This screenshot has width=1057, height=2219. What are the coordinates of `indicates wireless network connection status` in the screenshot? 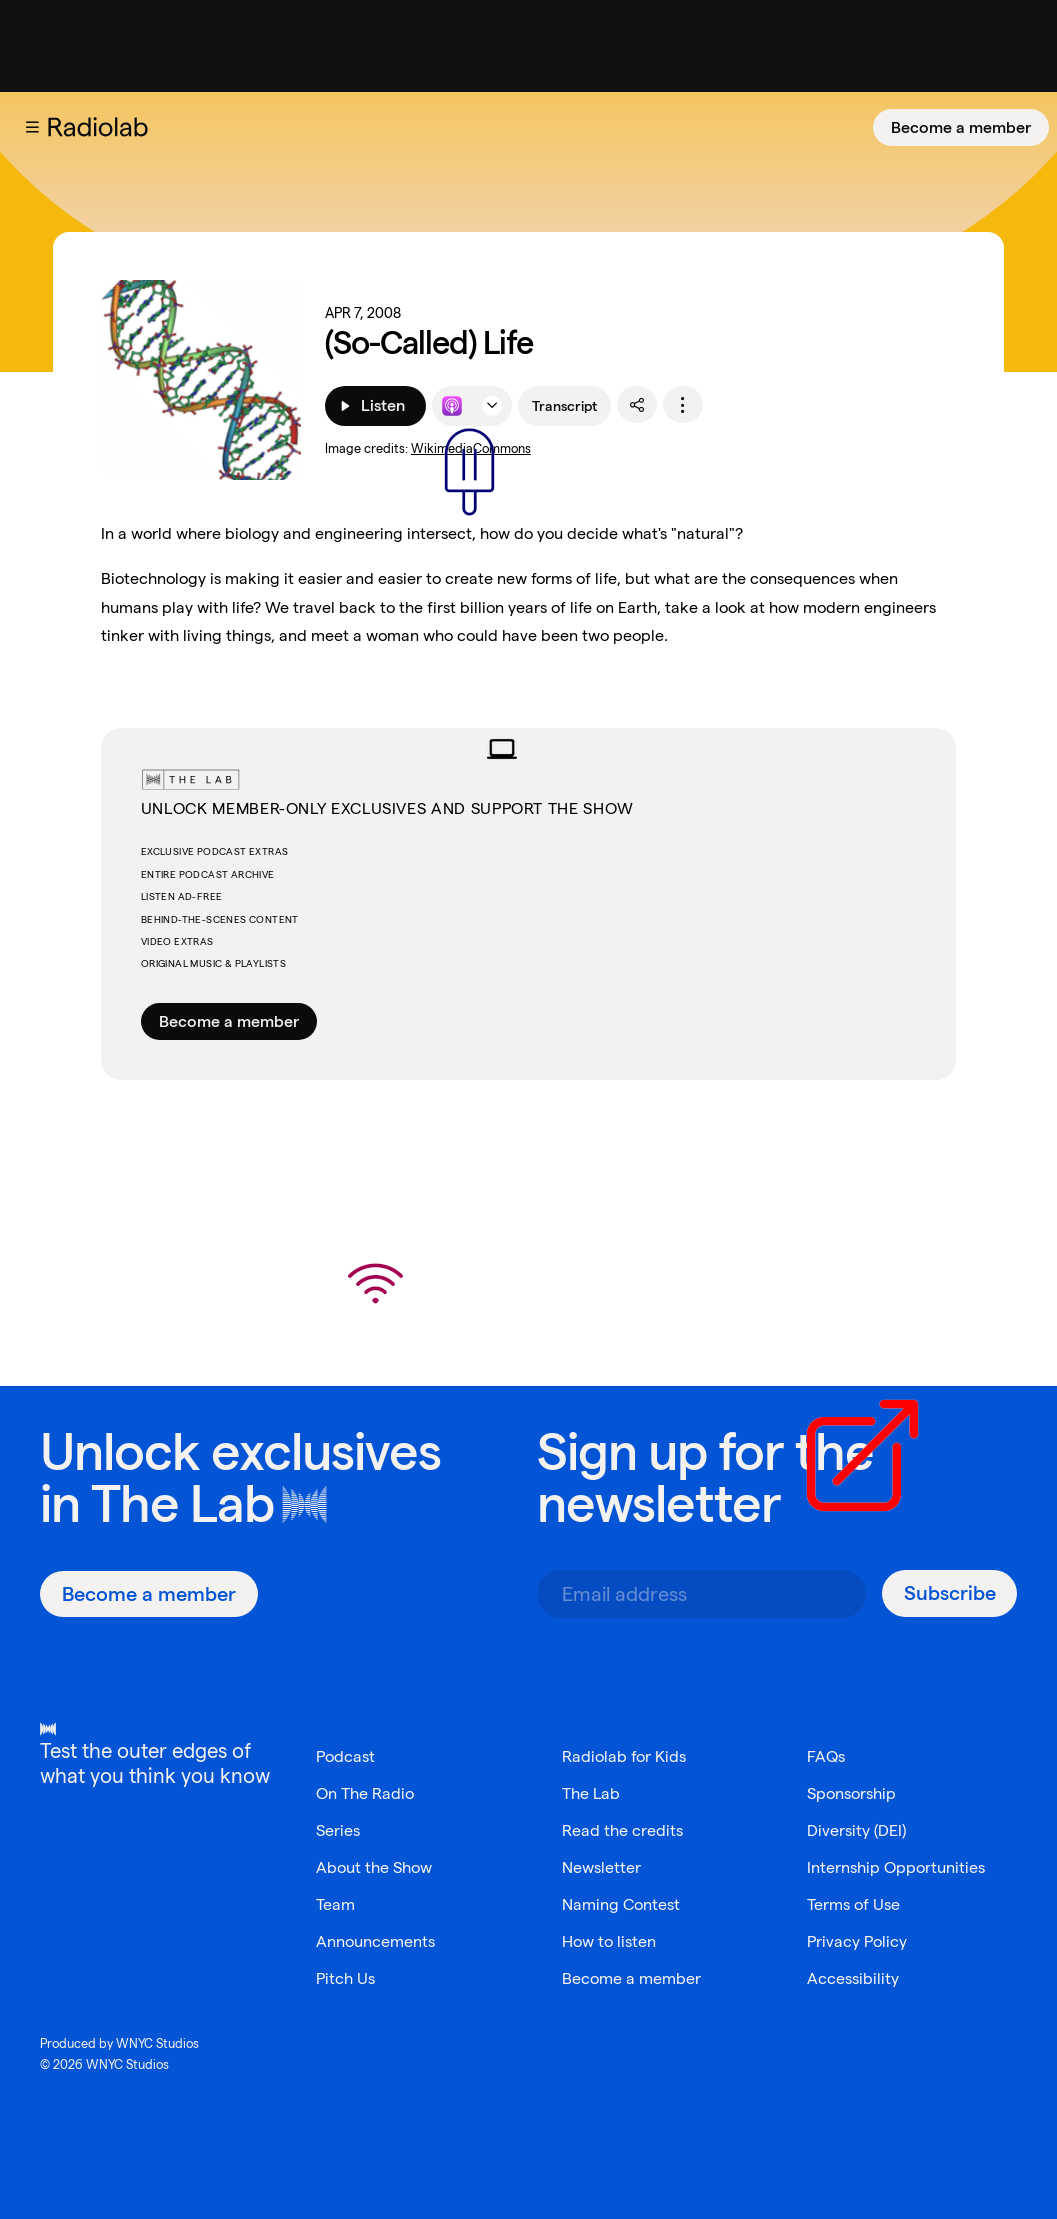 It's located at (375, 1284).